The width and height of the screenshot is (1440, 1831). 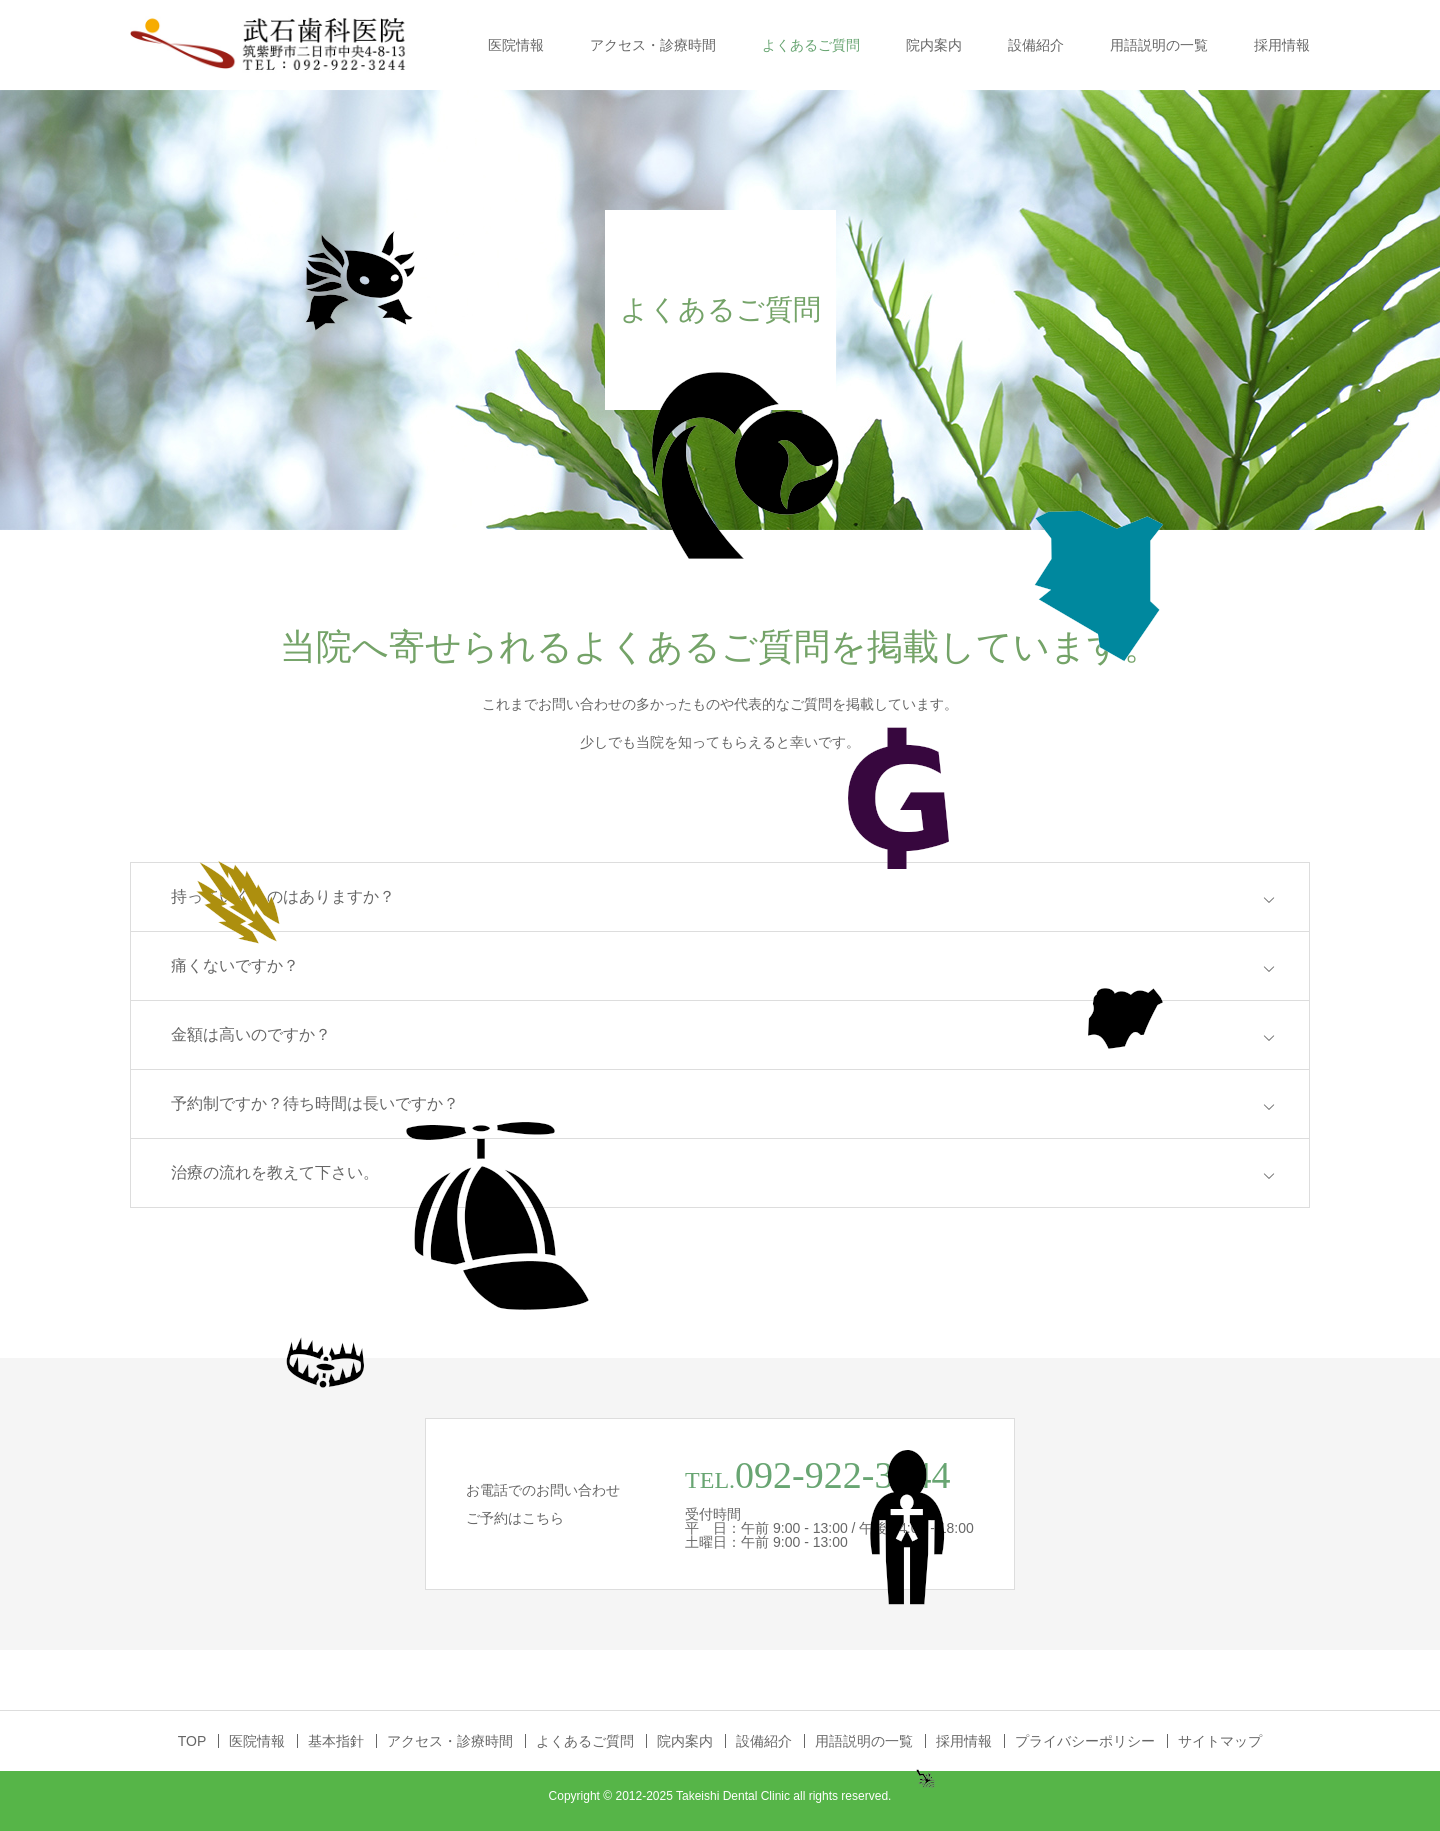 I want to click on access meditation or mindfulness features, so click(x=906, y=1527).